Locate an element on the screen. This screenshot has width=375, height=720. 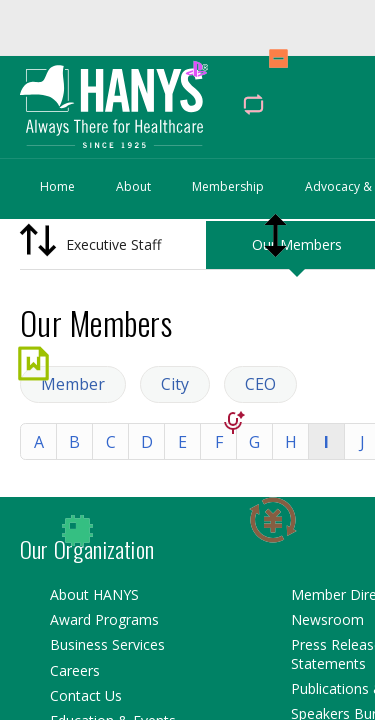
open a Microsoft Word document is located at coordinates (33, 363).